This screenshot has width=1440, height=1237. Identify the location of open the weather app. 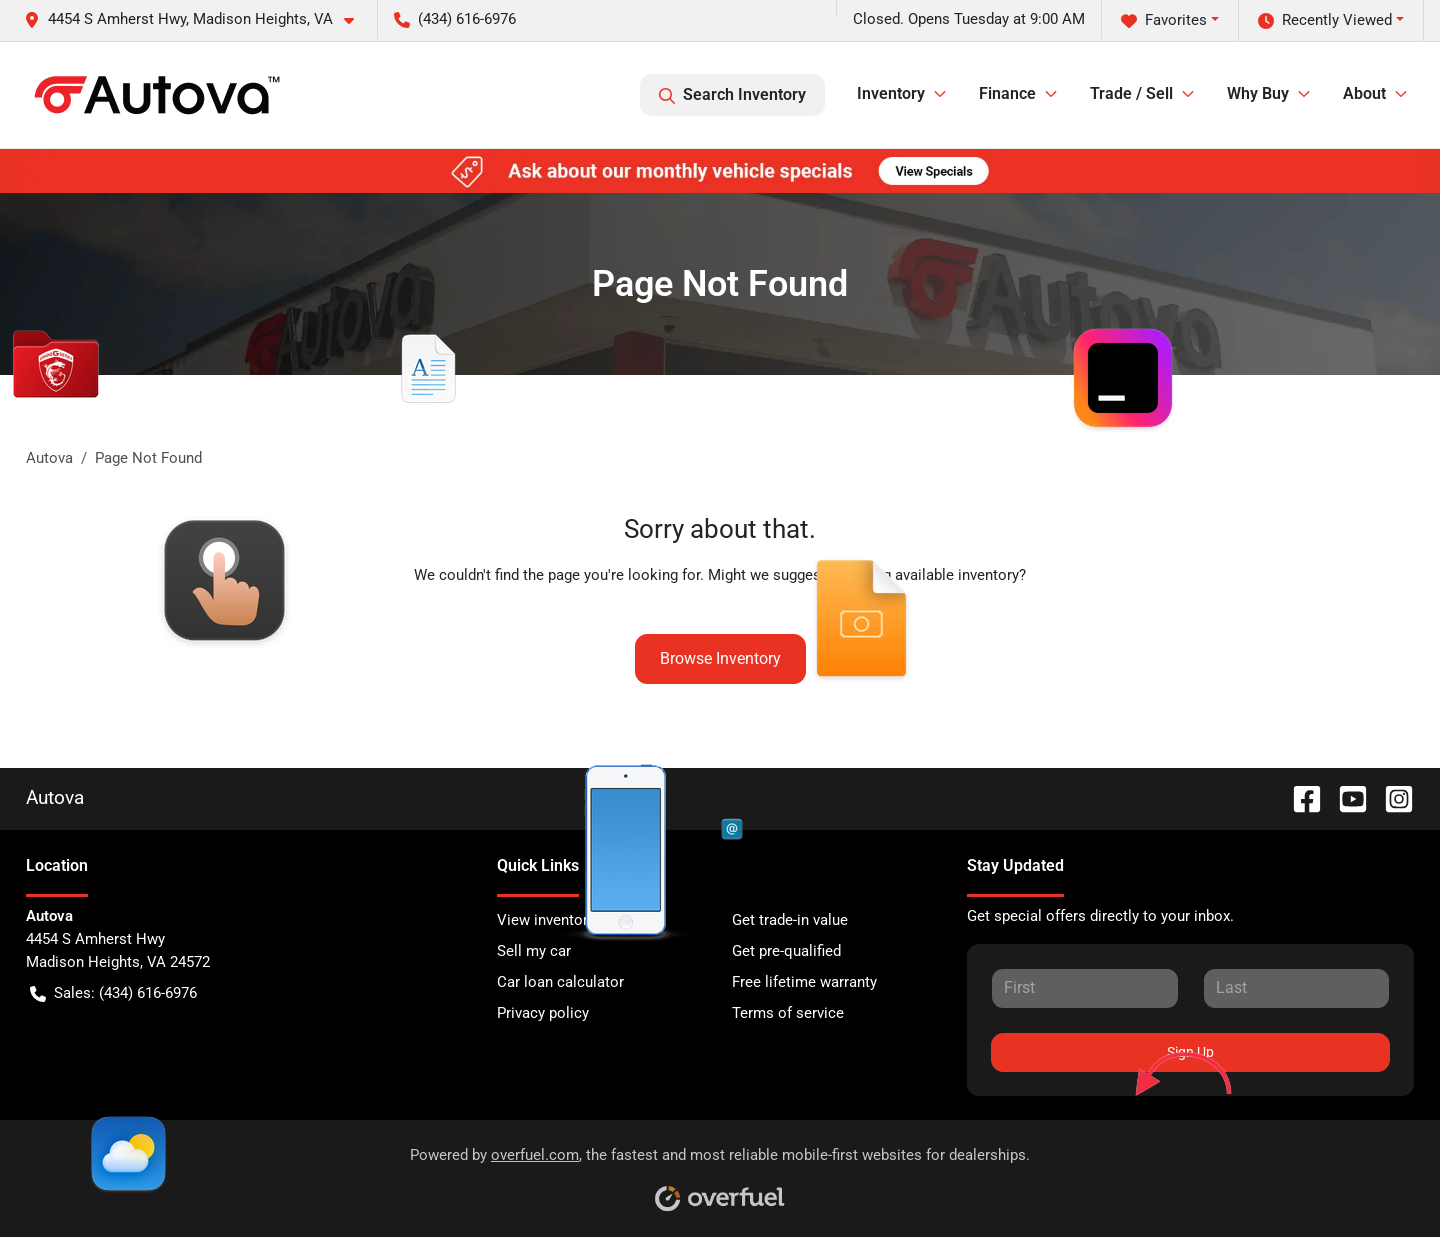
(128, 1153).